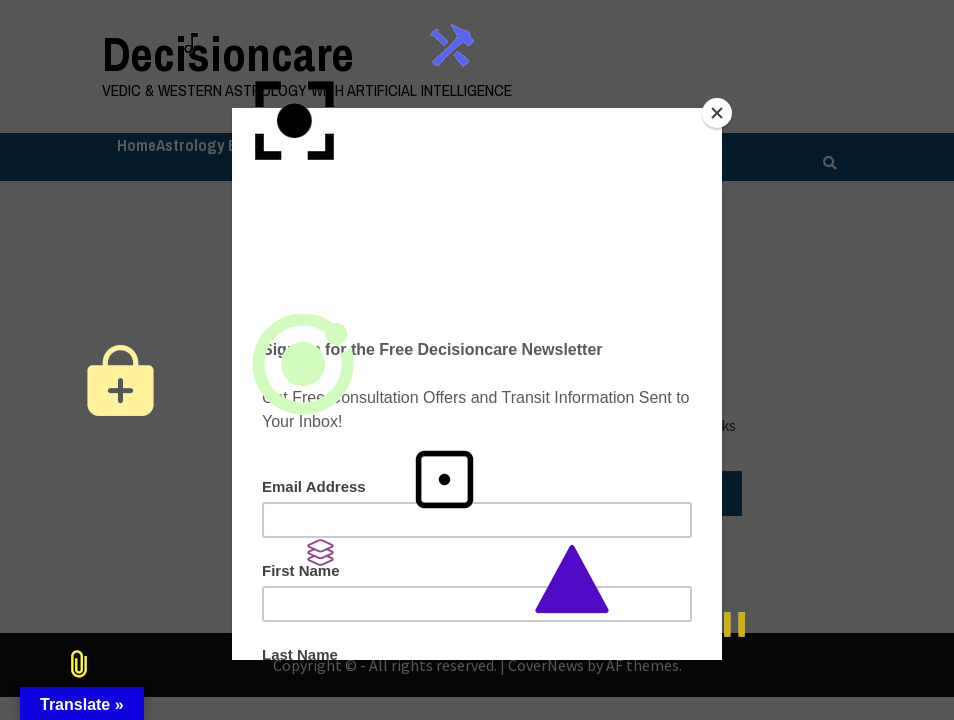  Describe the element at coordinates (79, 664) in the screenshot. I see `attach a file to your message` at that location.